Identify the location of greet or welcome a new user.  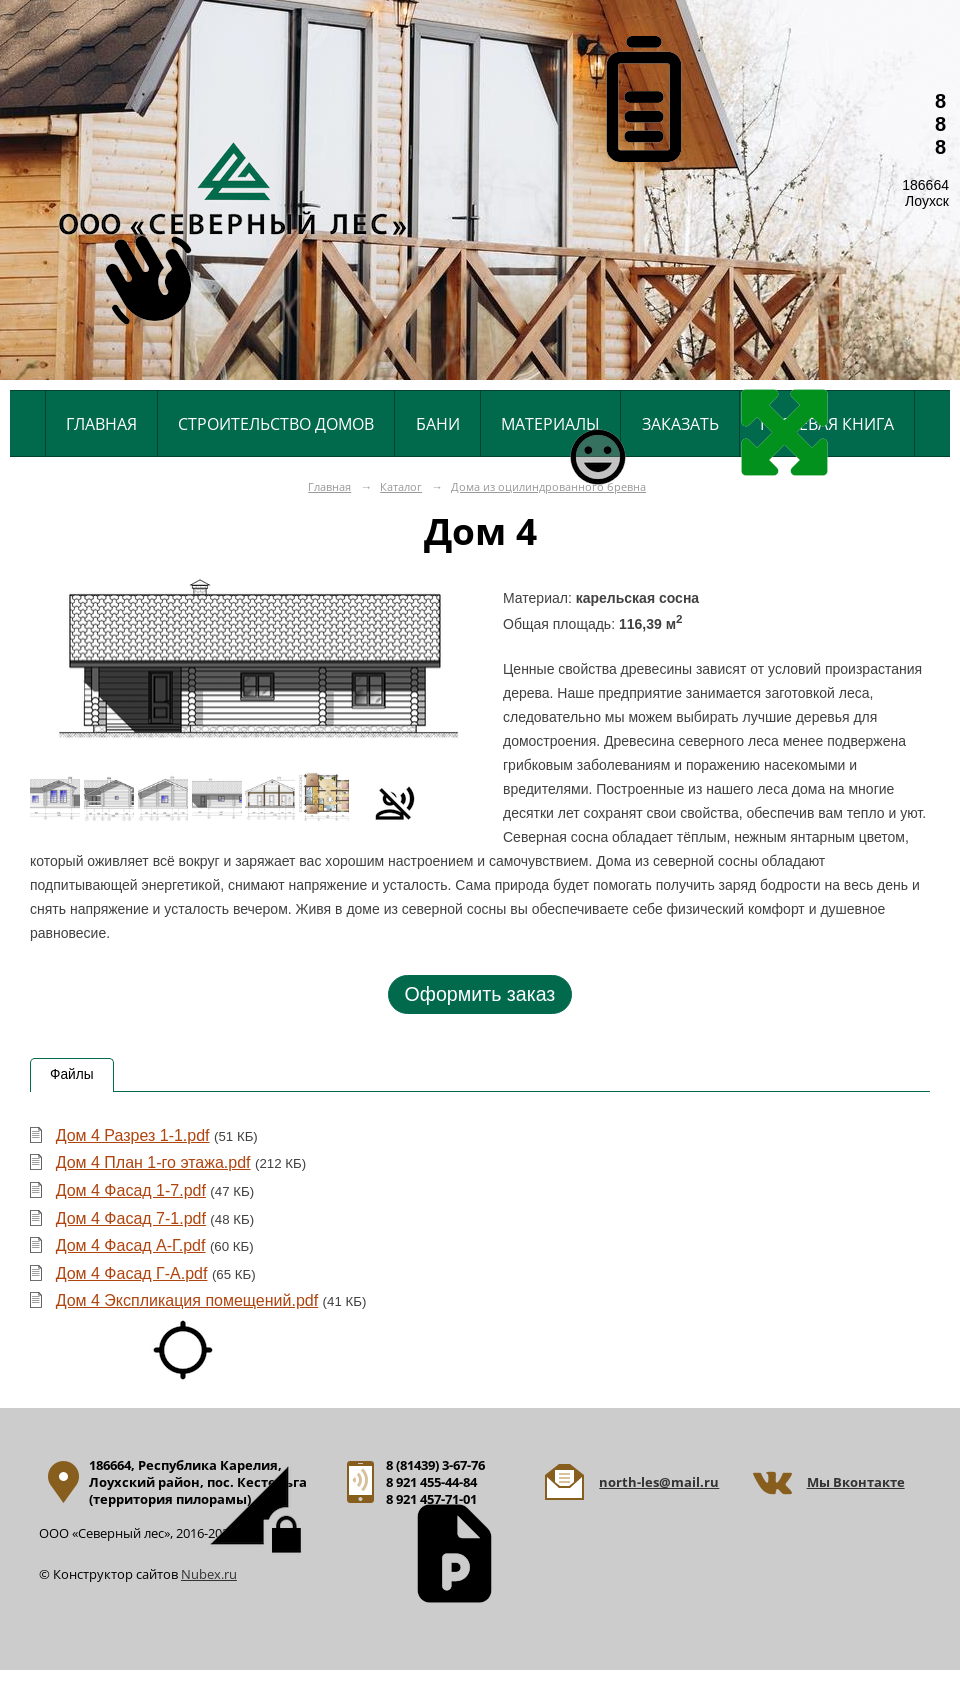
(148, 278).